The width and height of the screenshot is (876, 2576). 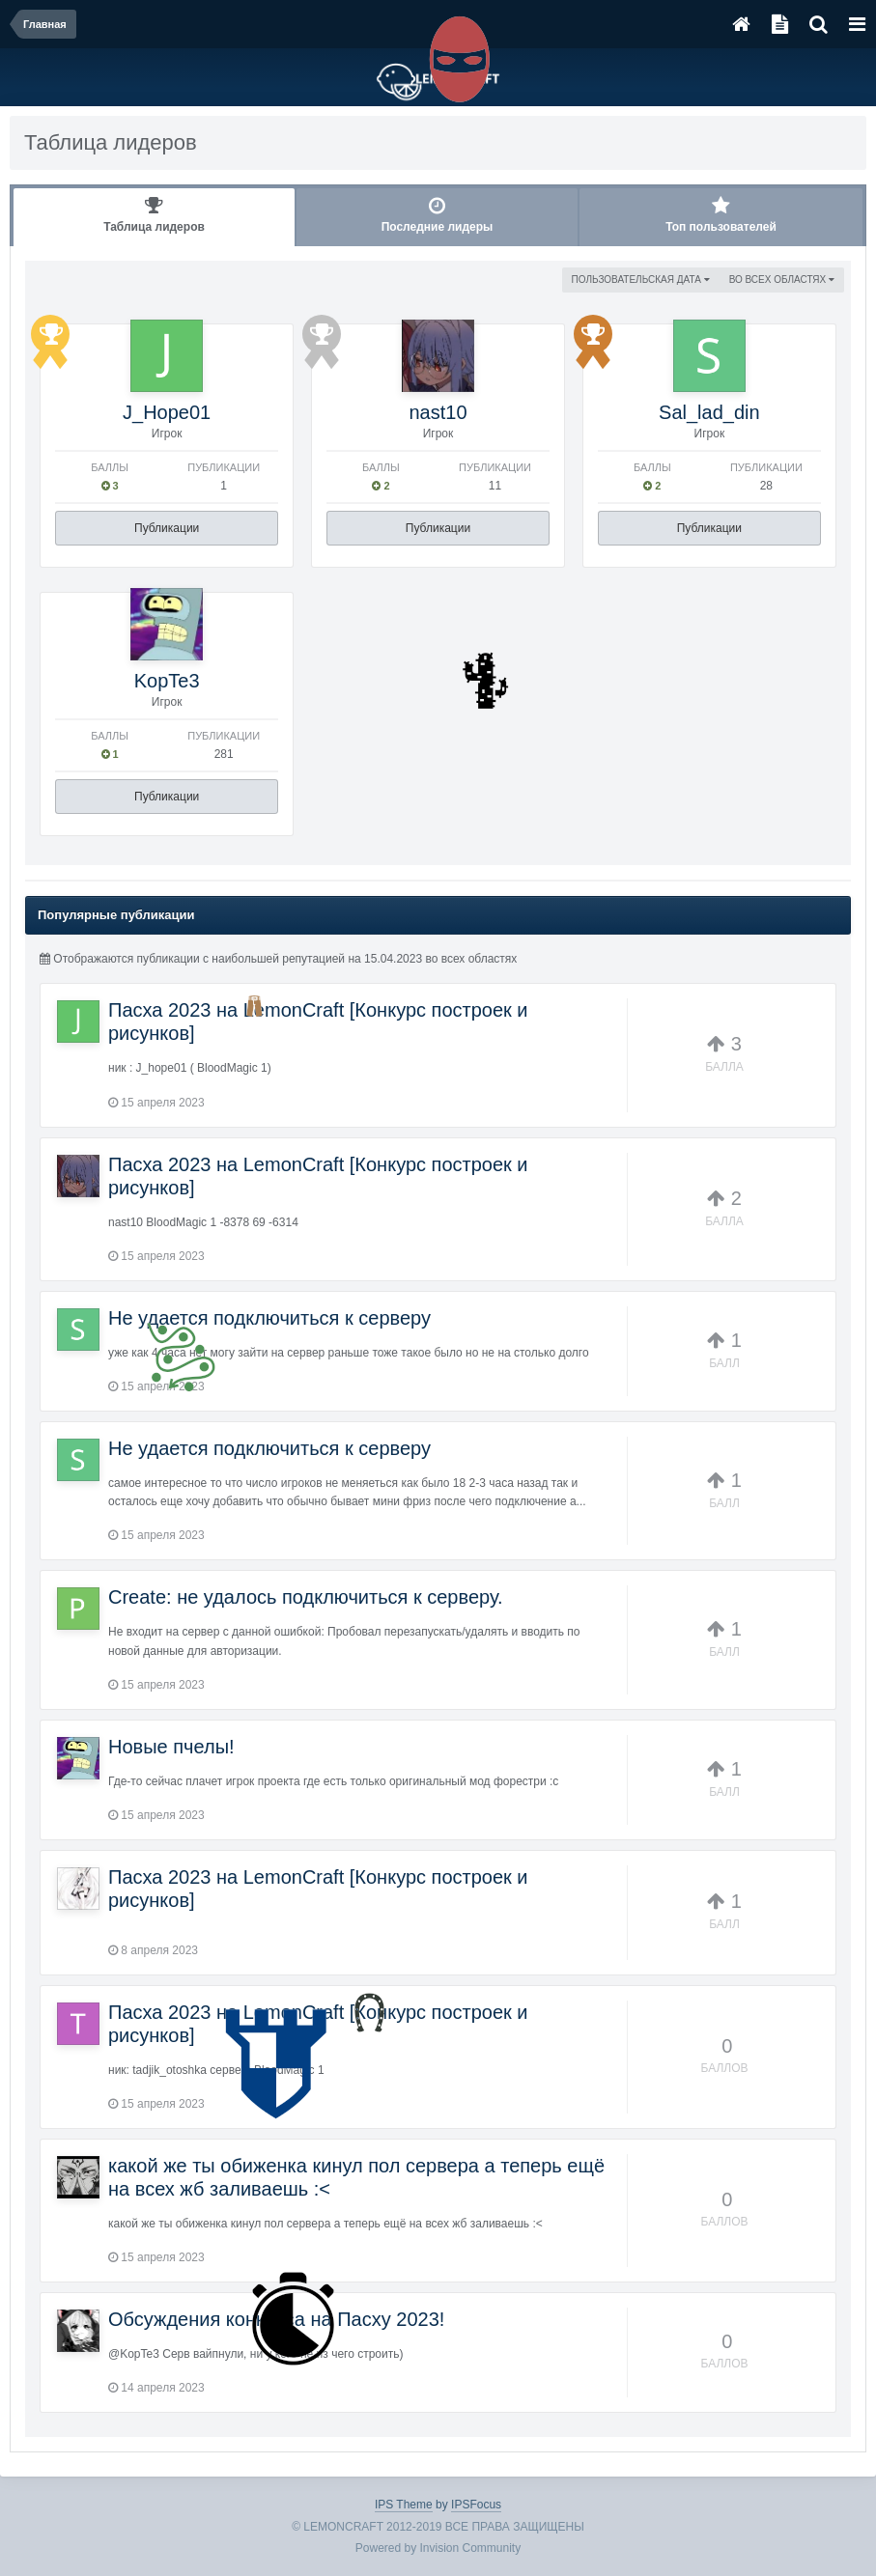 What do you see at coordinates (274, 2064) in the screenshot?
I see `activate shield or defense mode` at bounding box center [274, 2064].